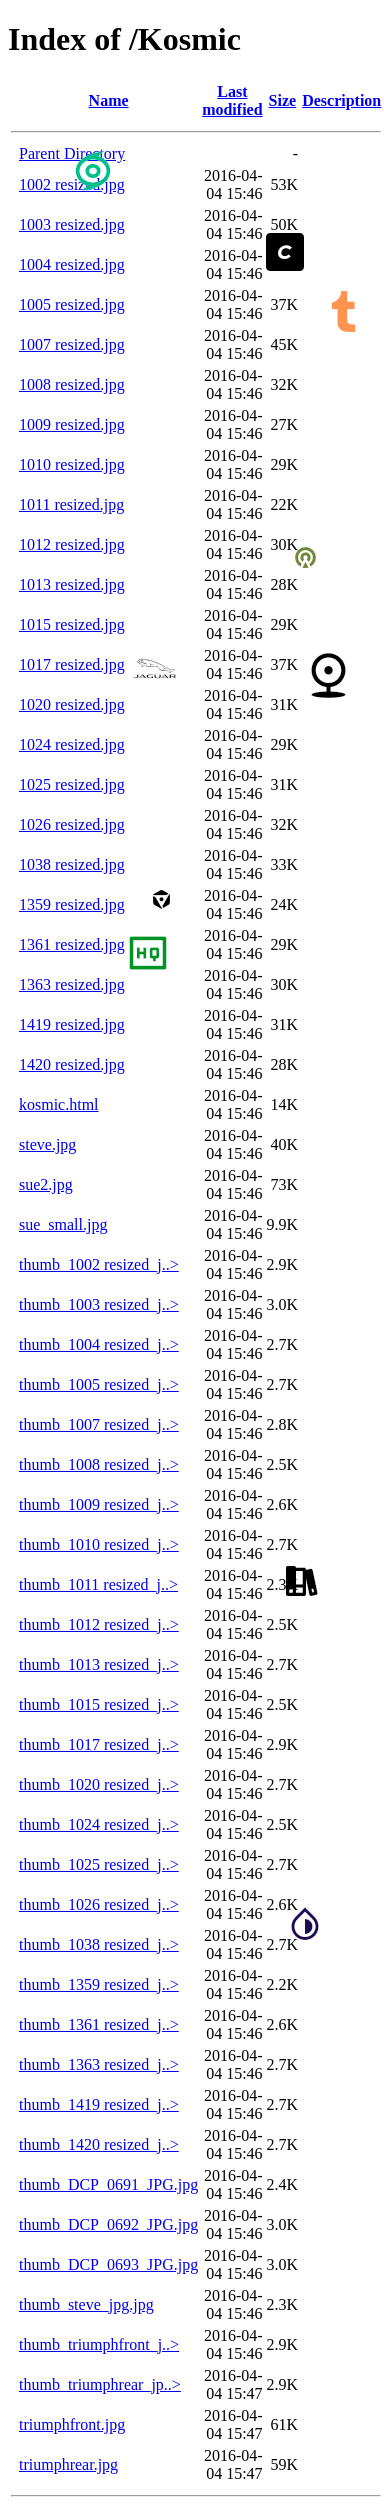  I want to click on adjust color contrast settings, so click(305, 1925).